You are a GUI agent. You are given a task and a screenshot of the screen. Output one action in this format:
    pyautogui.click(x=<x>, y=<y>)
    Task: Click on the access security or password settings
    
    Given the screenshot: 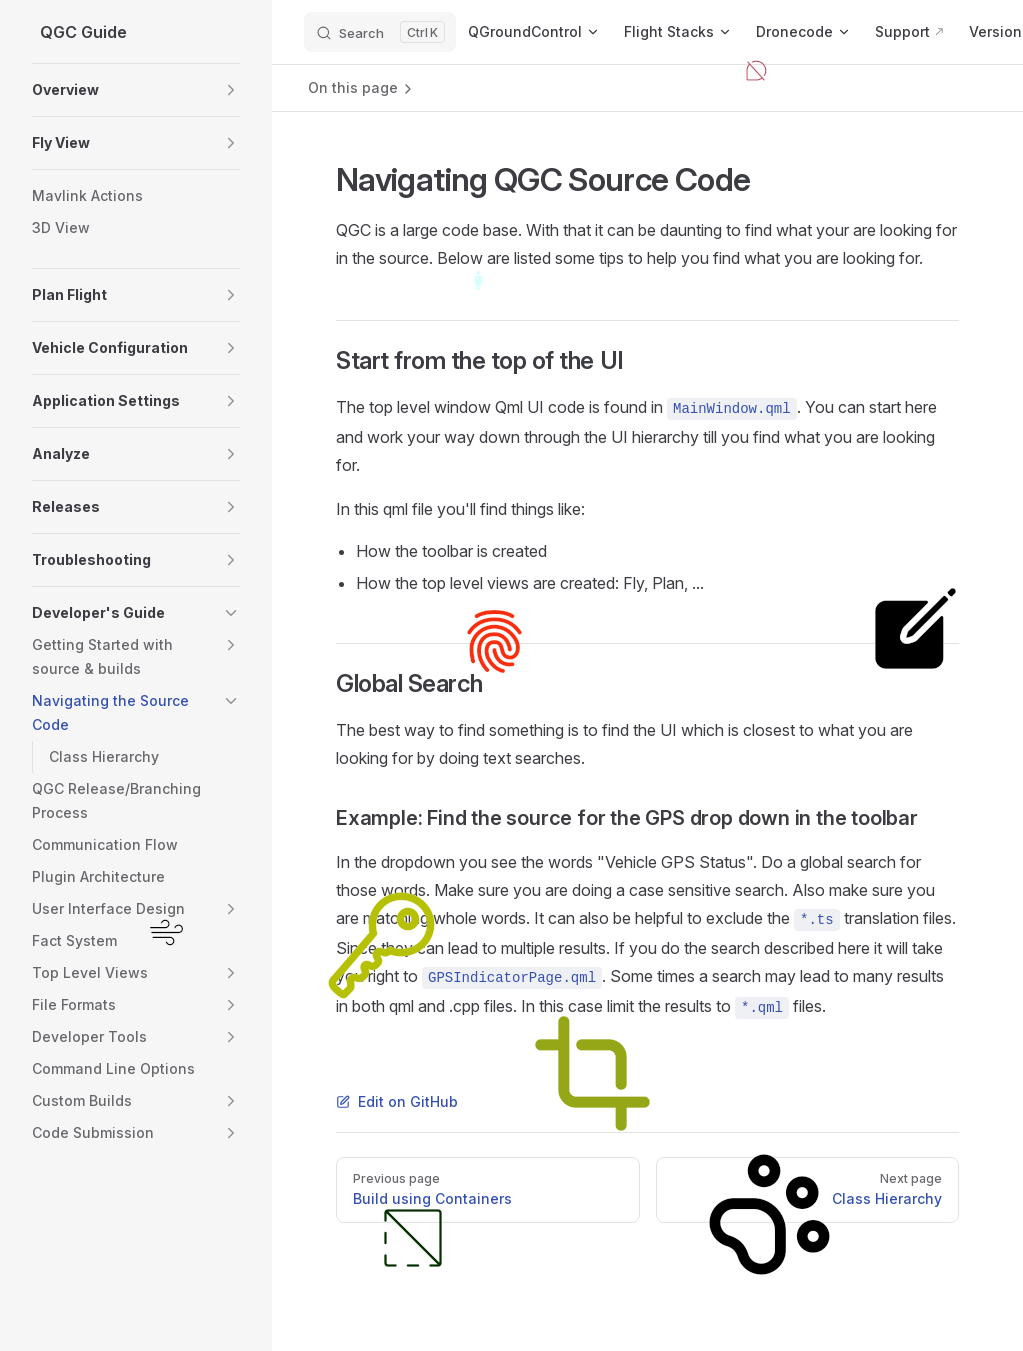 What is the action you would take?
    pyautogui.click(x=381, y=945)
    